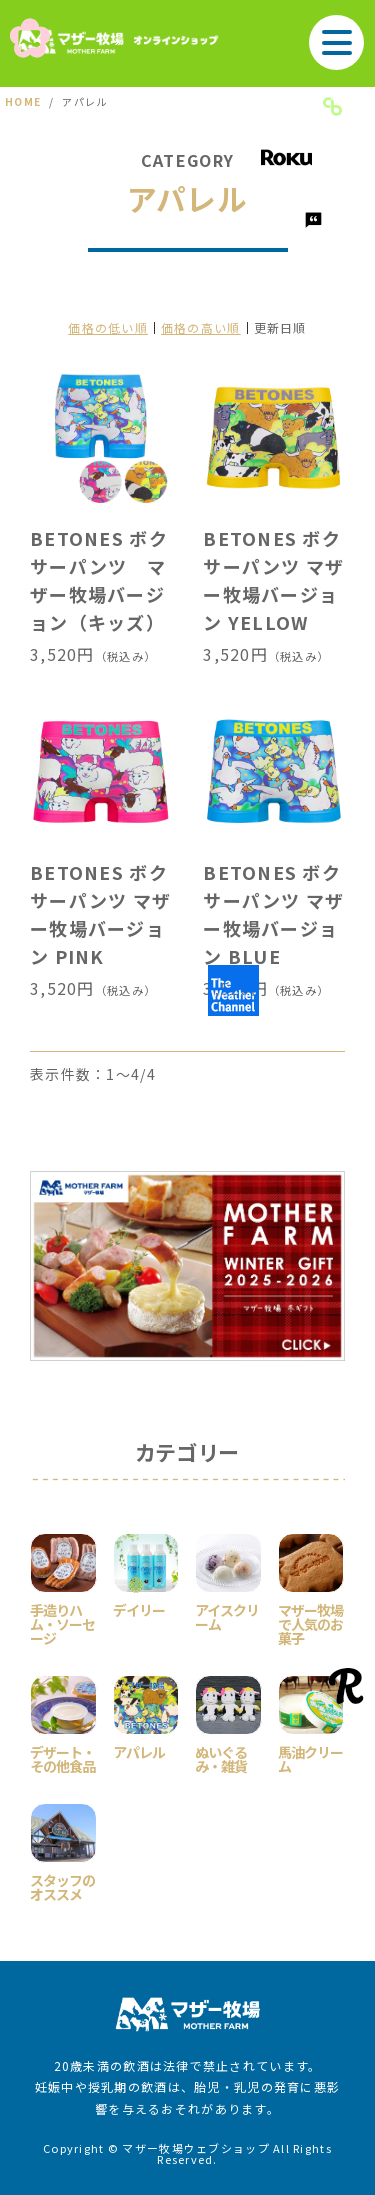 Image resolution: width=375 pixels, height=2195 pixels. I want to click on view quoted messages, so click(313, 219).